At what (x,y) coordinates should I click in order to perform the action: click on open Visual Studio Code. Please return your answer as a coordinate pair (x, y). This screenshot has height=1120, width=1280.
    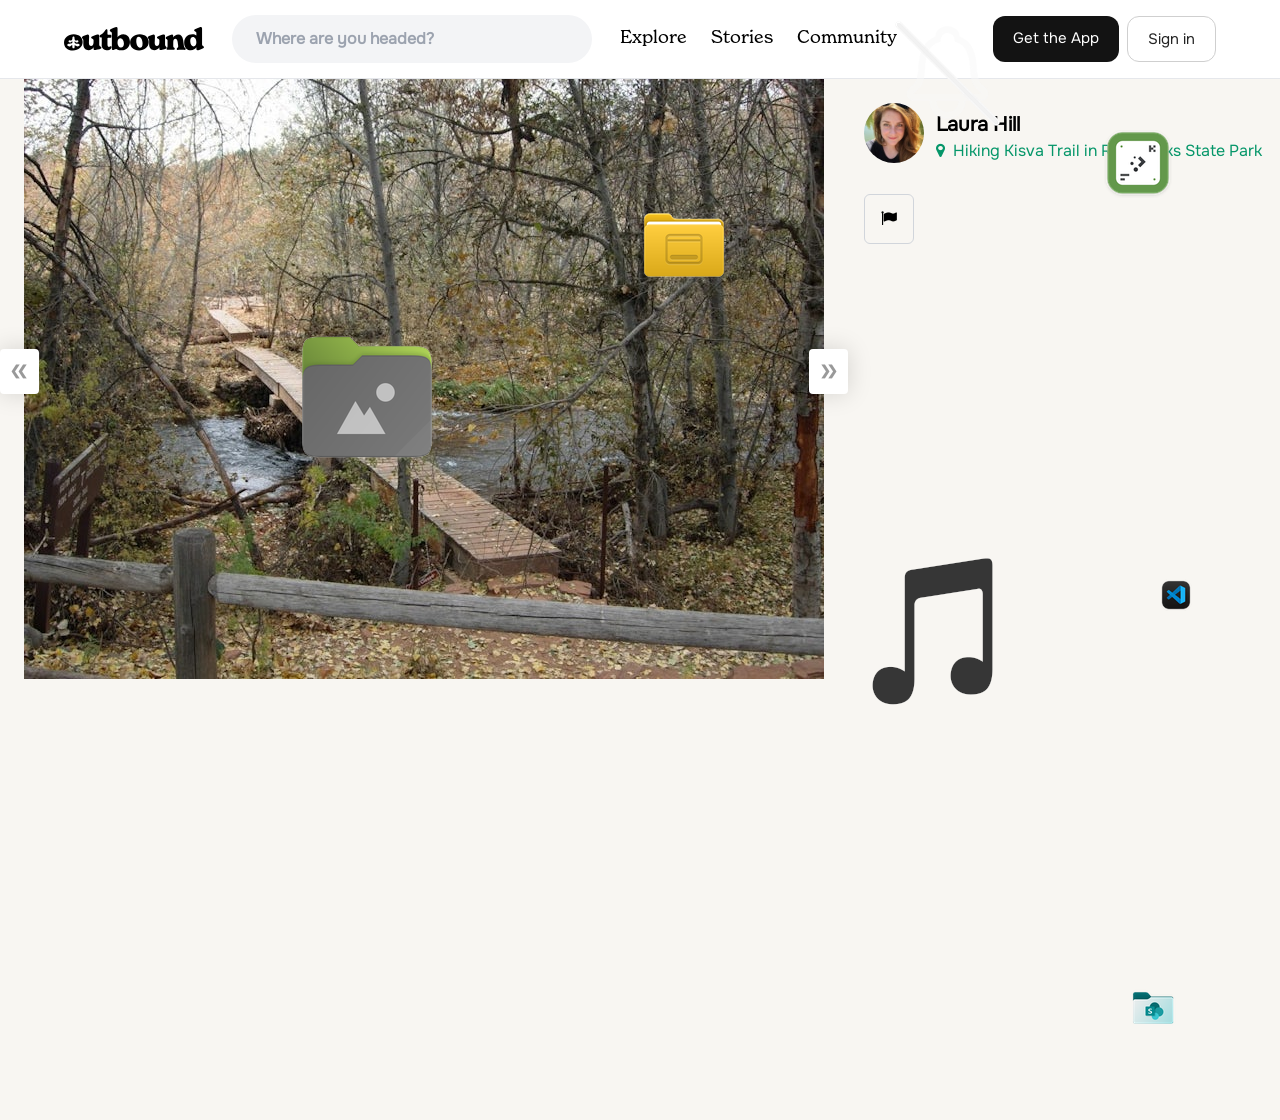
    Looking at the image, I should click on (1176, 595).